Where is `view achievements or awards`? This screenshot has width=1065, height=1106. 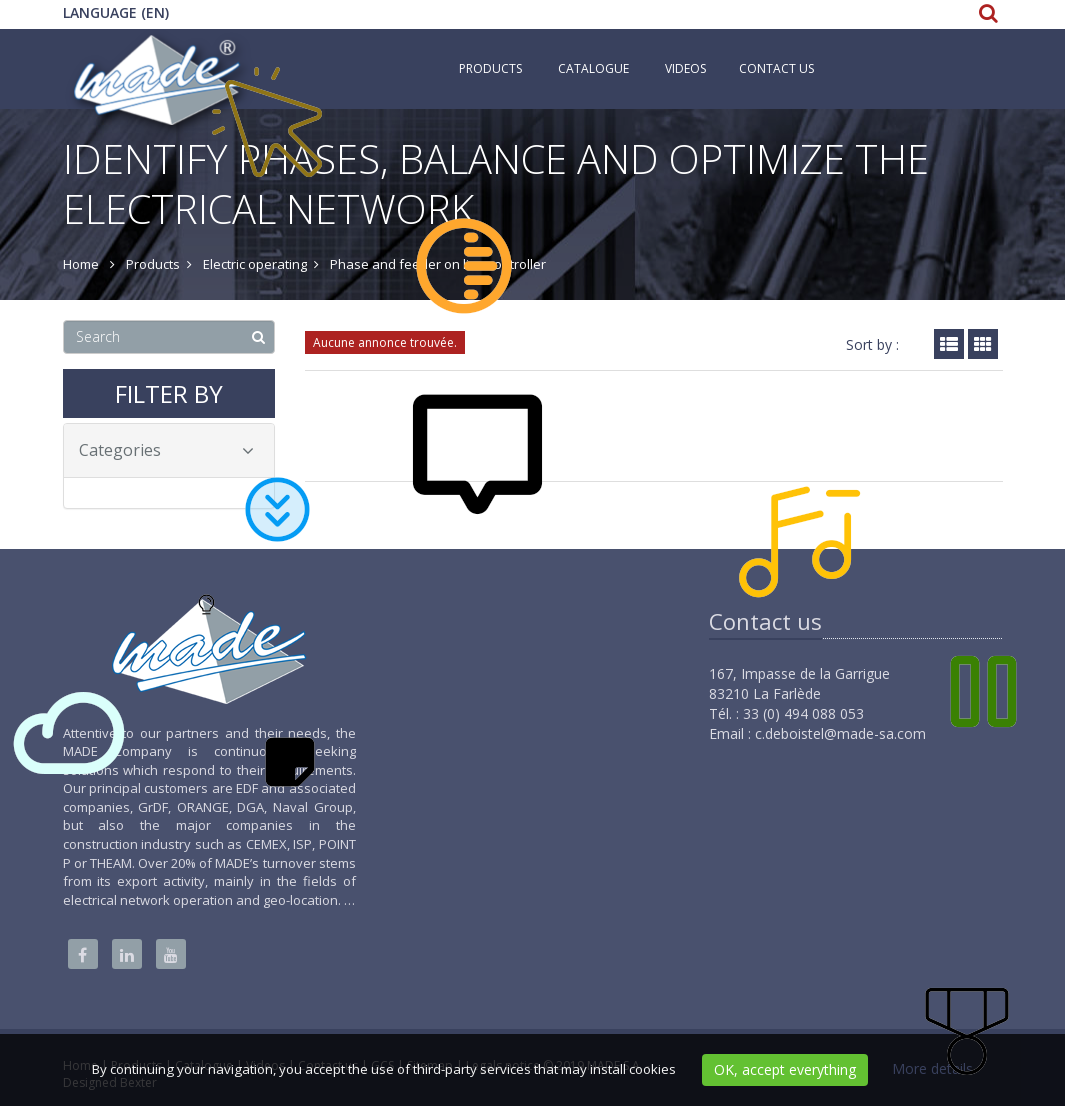 view achievements or awards is located at coordinates (967, 1026).